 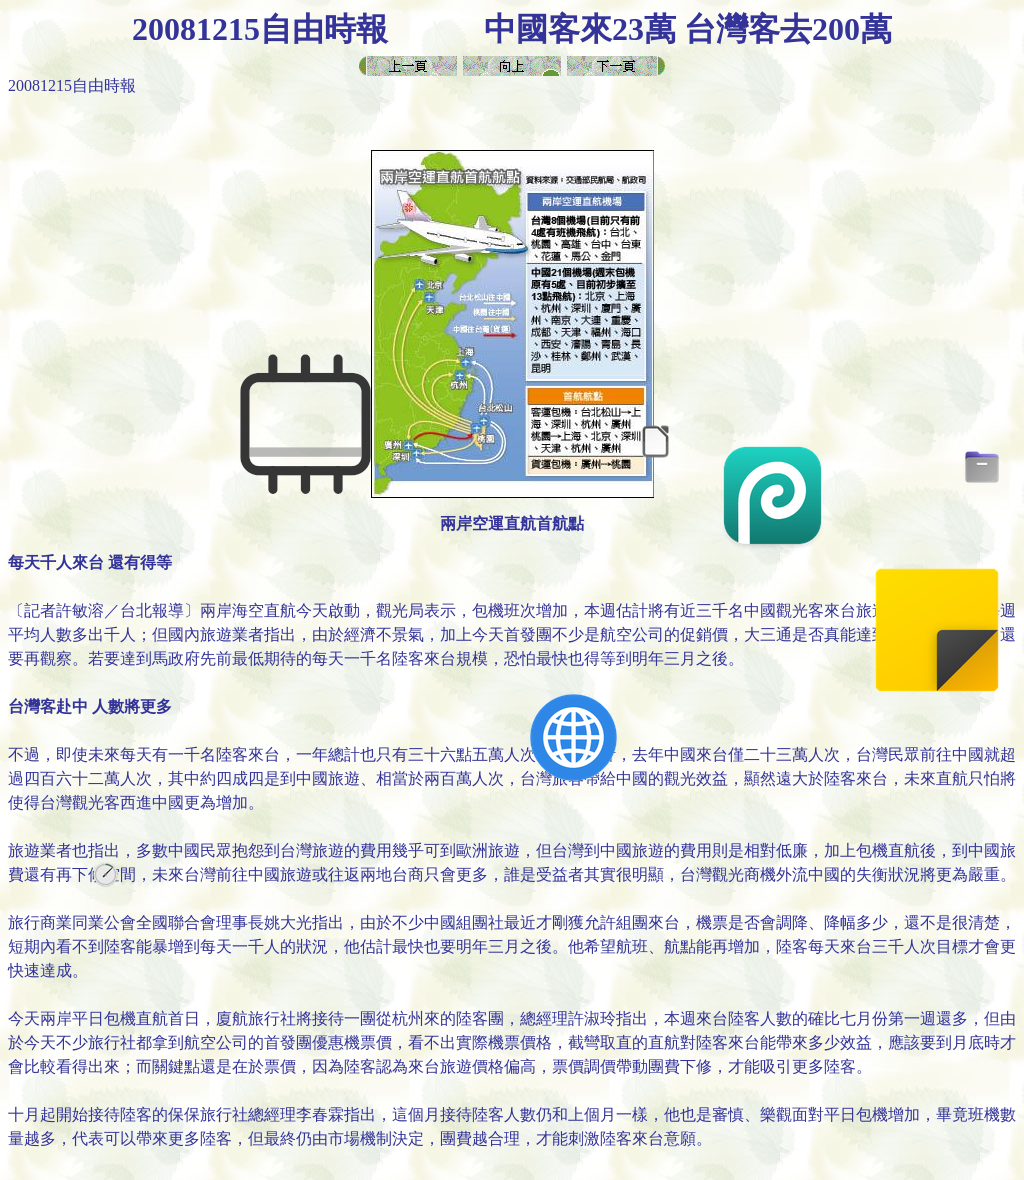 I want to click on open sticky notes app, so click(x=937, y=630).